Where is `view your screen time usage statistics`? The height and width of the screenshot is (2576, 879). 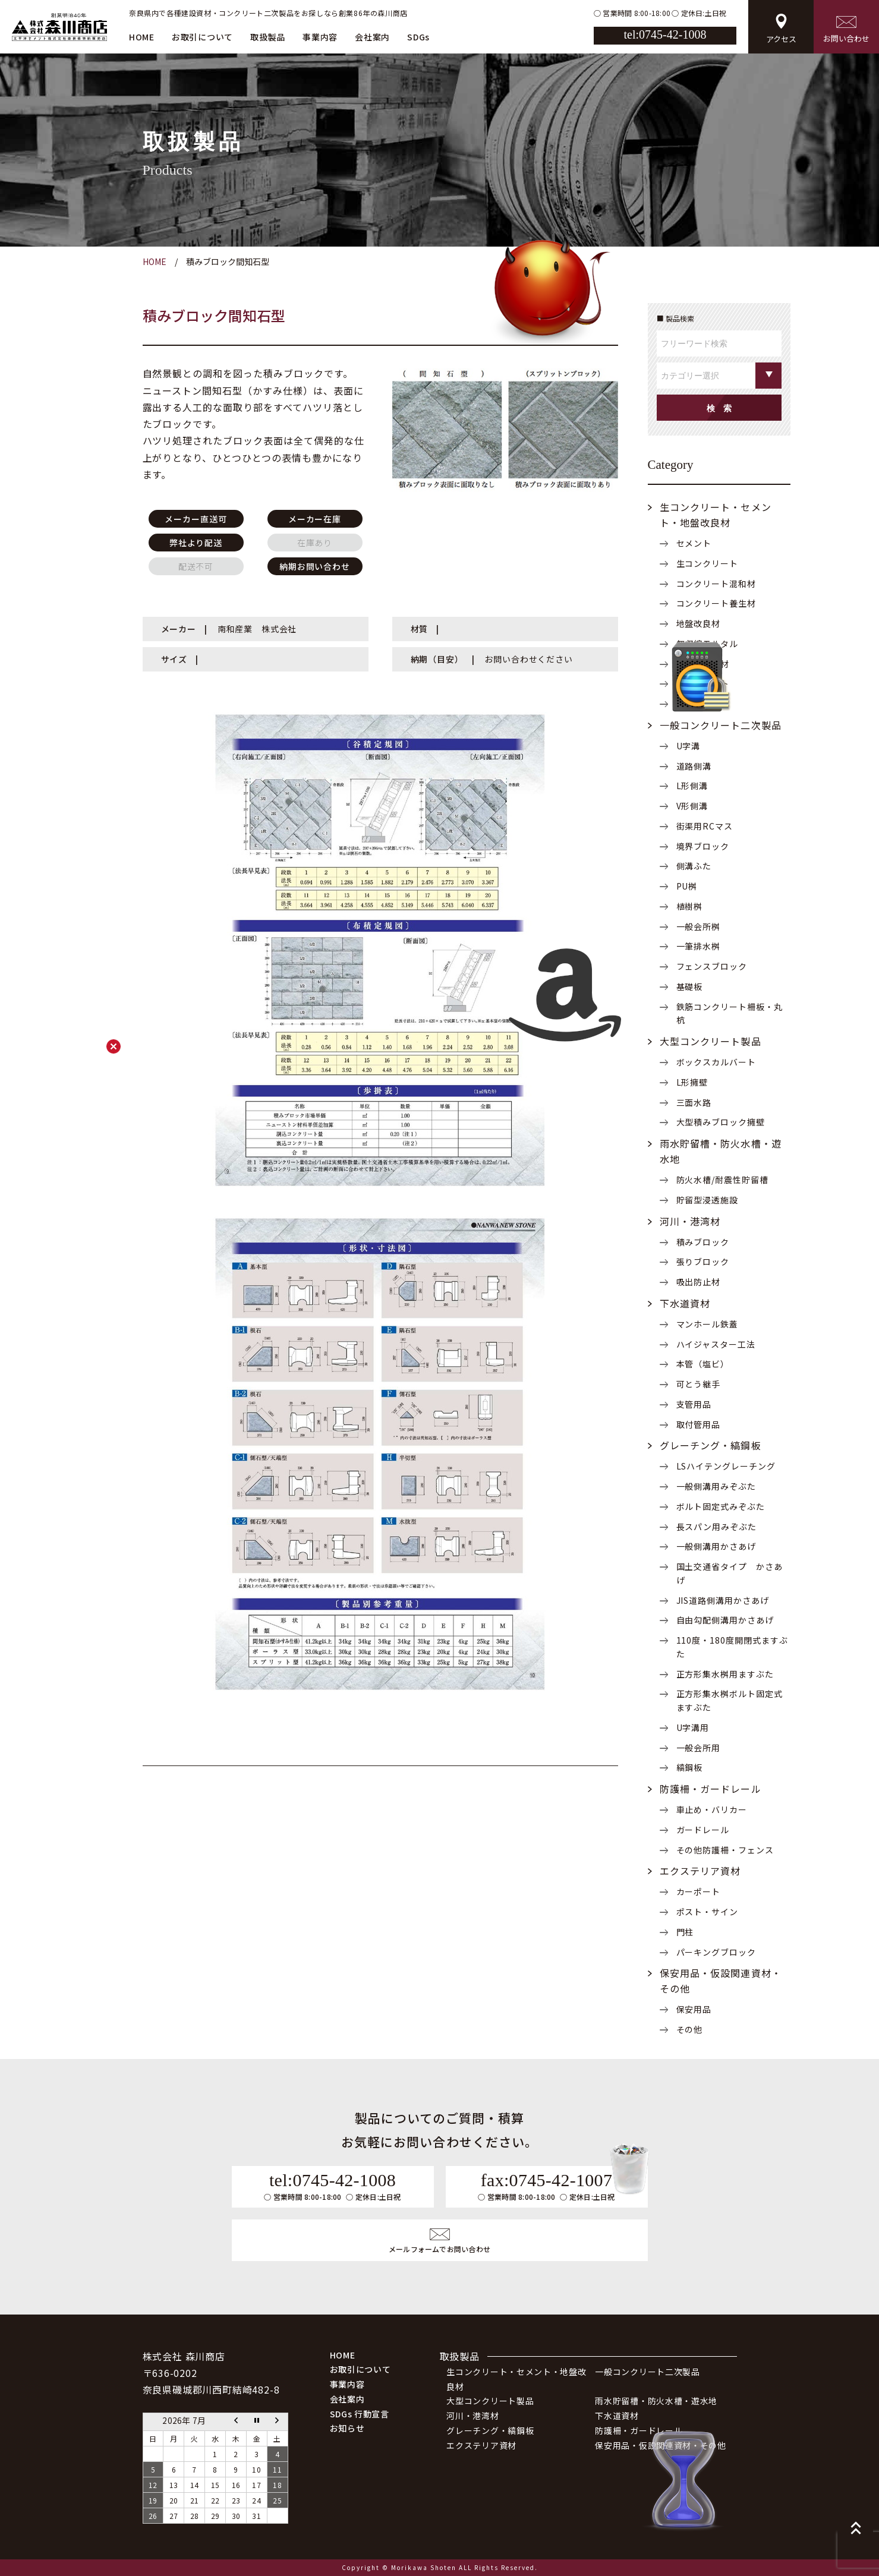
view your screen time usage statistics is located at coordinates (683, 2480).